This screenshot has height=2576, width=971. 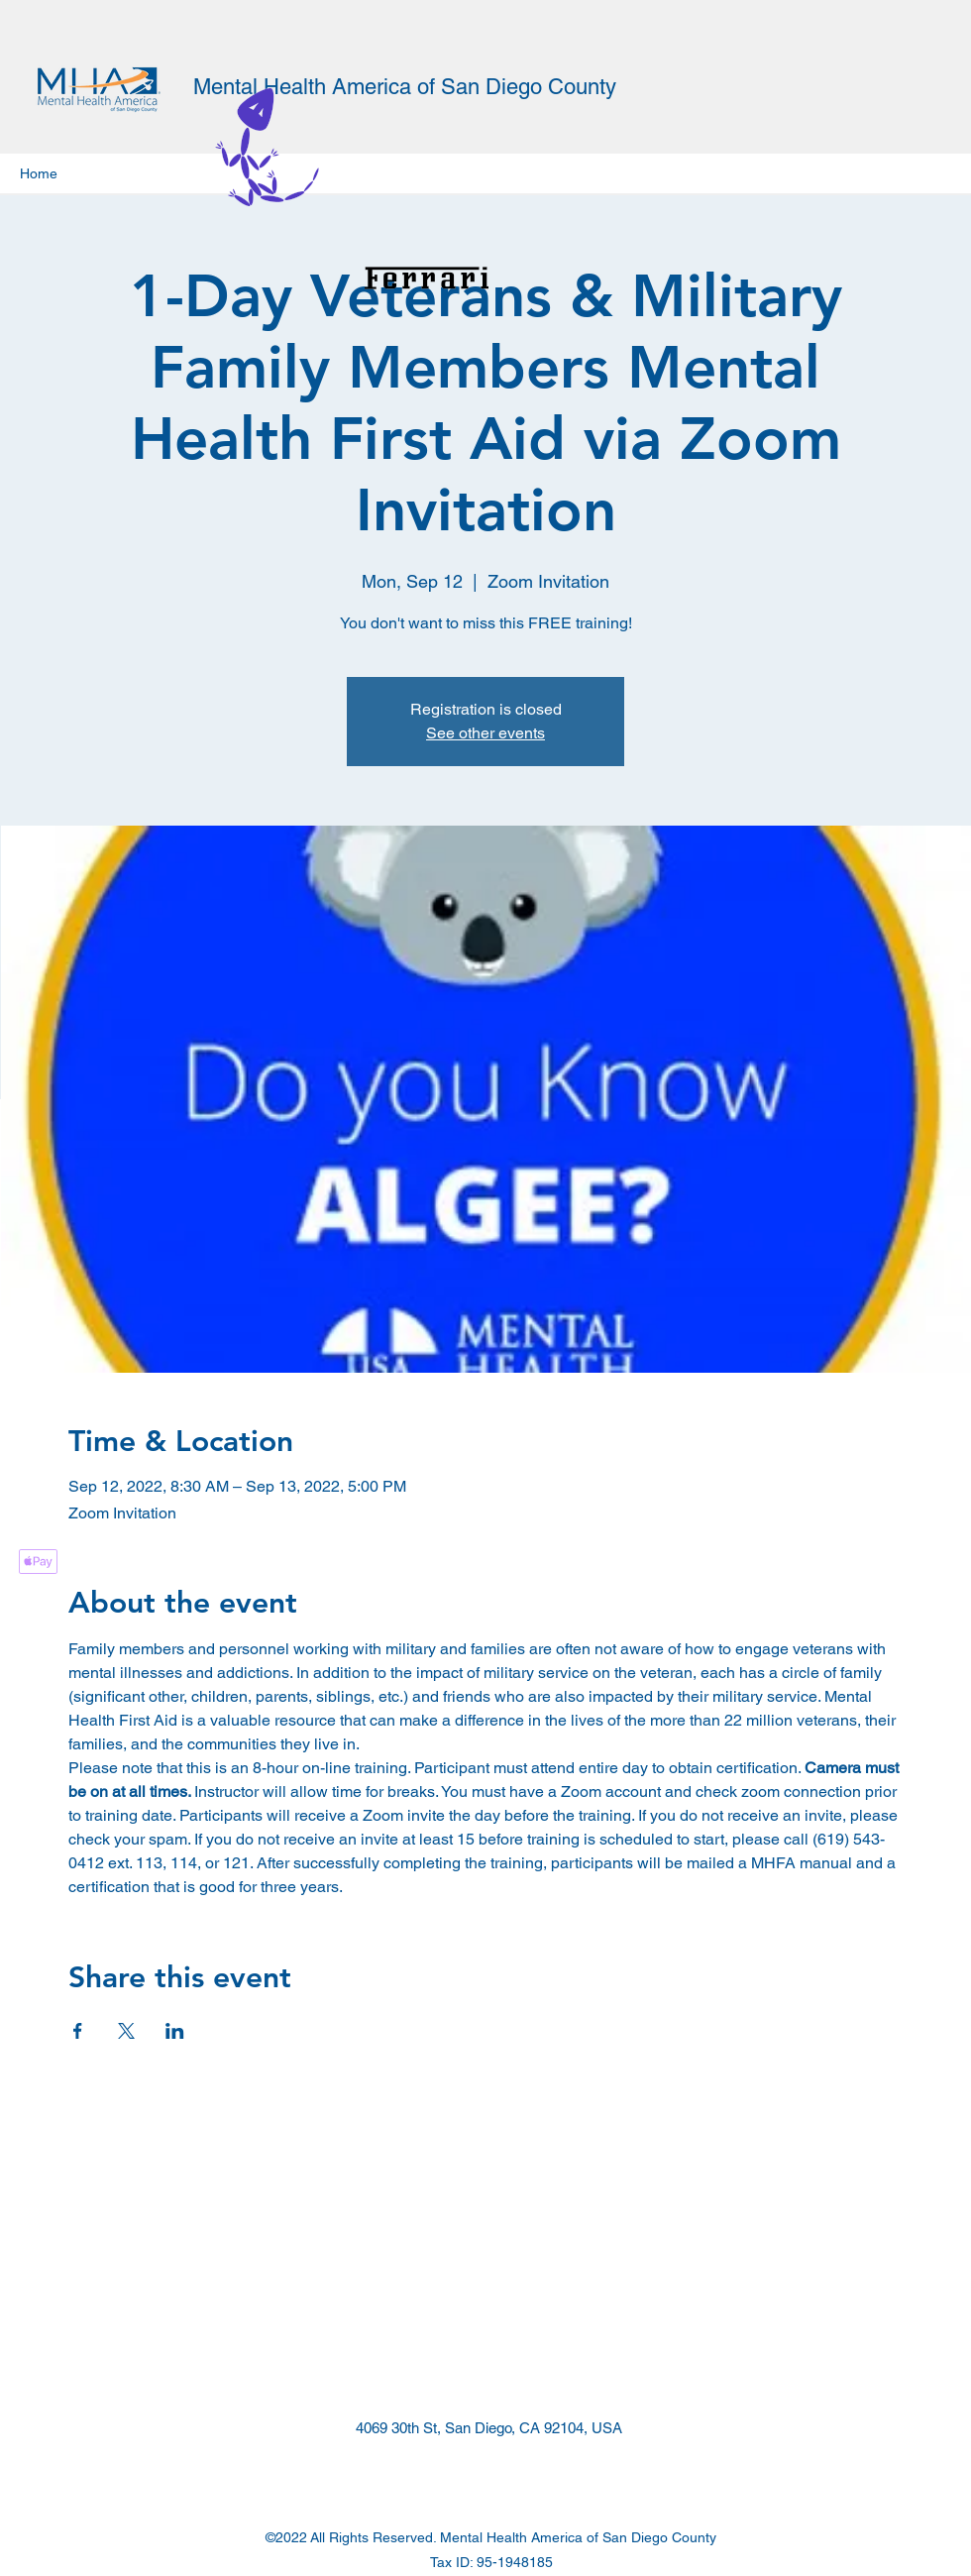 I want to click on visit fossil scm website or documentation, so click(x=267, y=147).